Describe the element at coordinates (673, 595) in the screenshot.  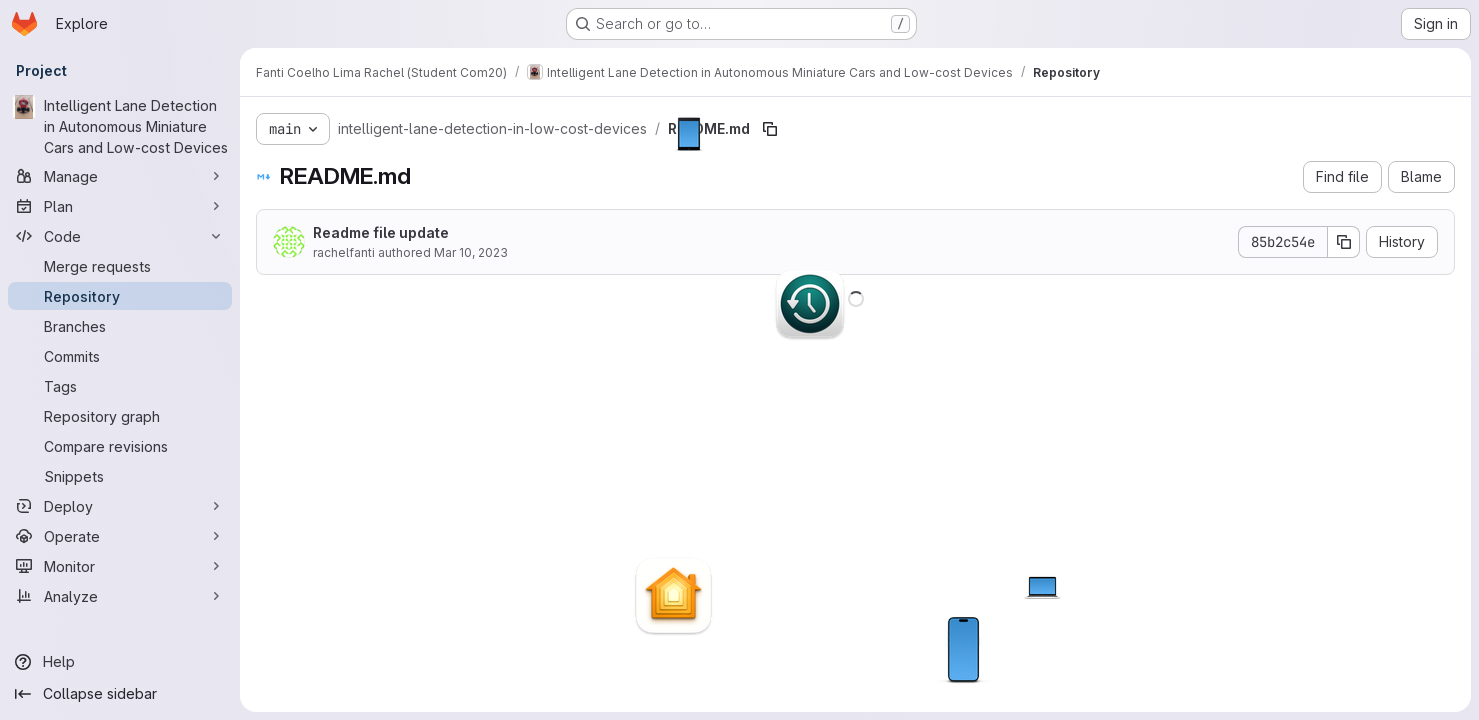
I see `open the home app to control smart home devices` at that location.